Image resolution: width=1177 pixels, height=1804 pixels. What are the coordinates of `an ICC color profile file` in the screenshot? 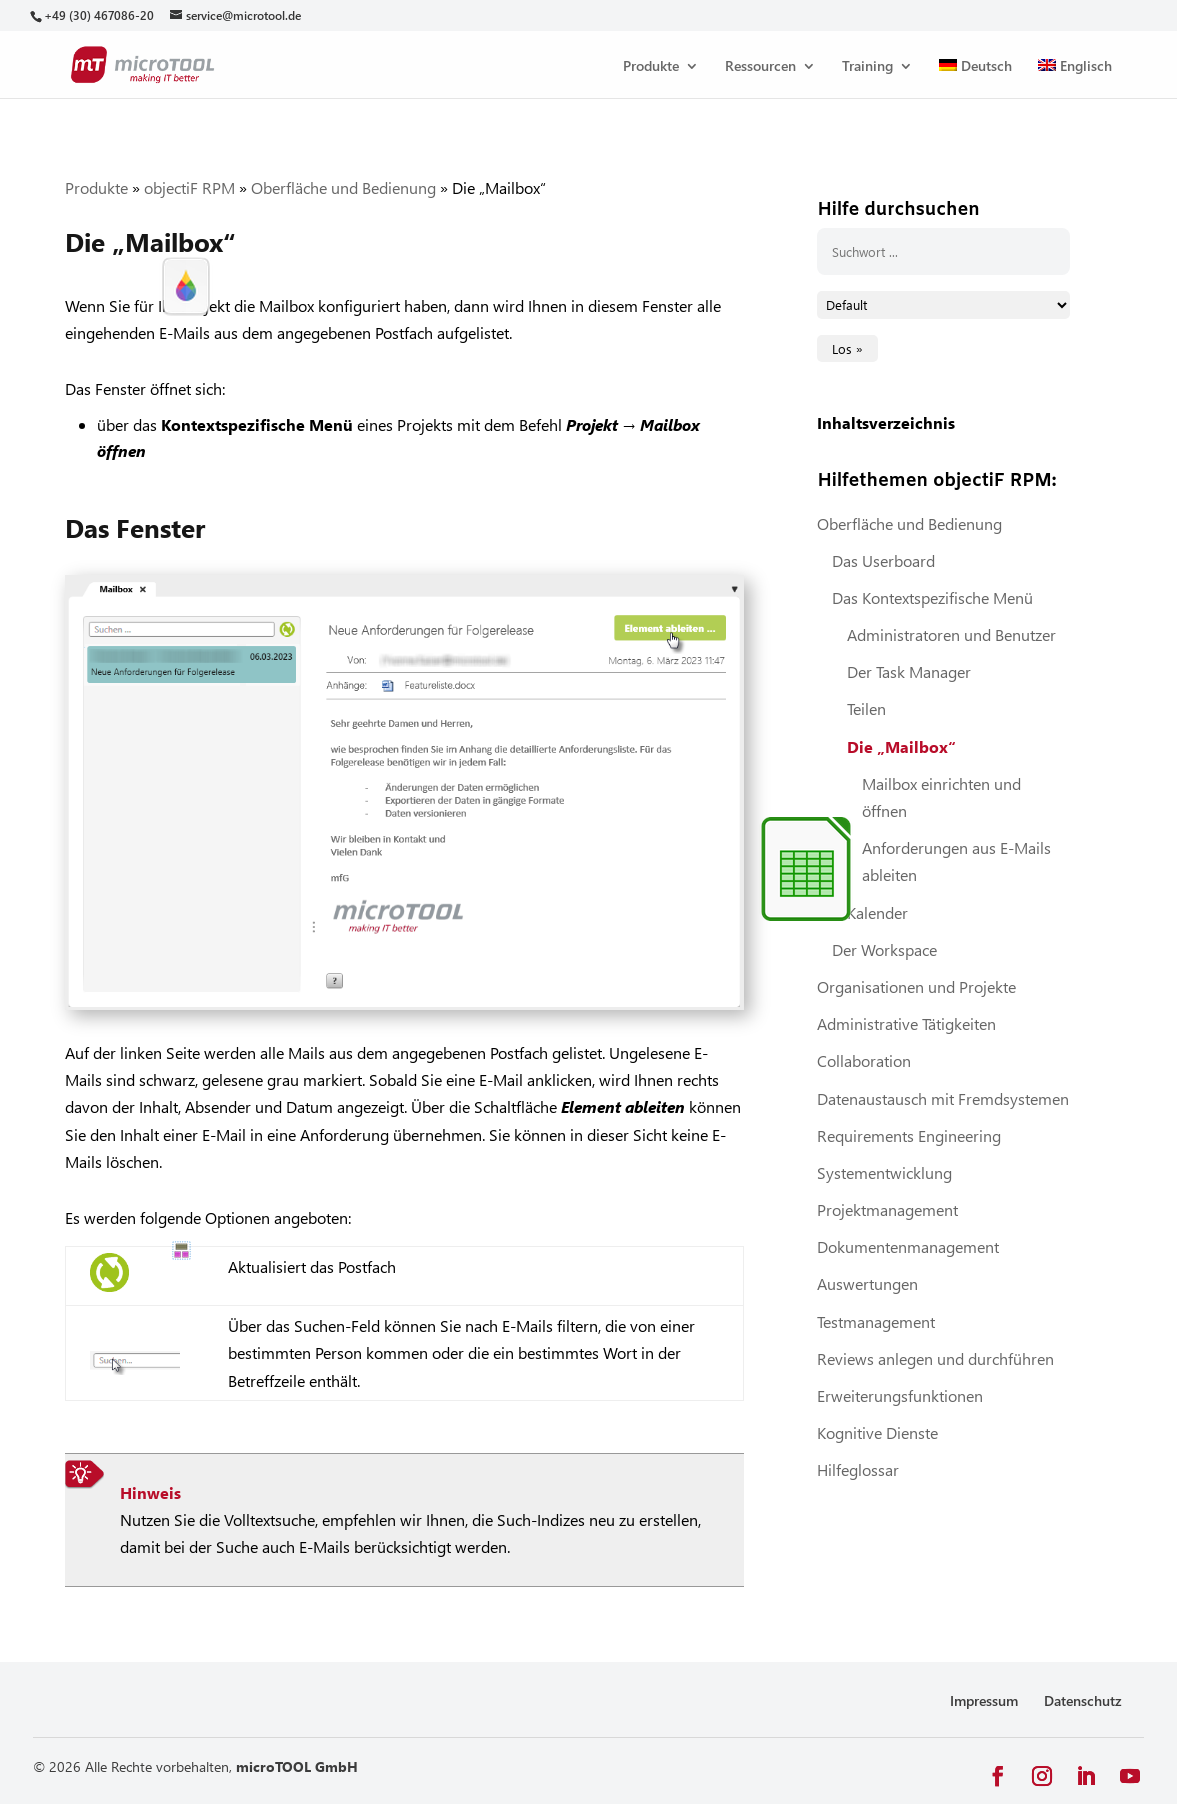 It's located at (186, 286).